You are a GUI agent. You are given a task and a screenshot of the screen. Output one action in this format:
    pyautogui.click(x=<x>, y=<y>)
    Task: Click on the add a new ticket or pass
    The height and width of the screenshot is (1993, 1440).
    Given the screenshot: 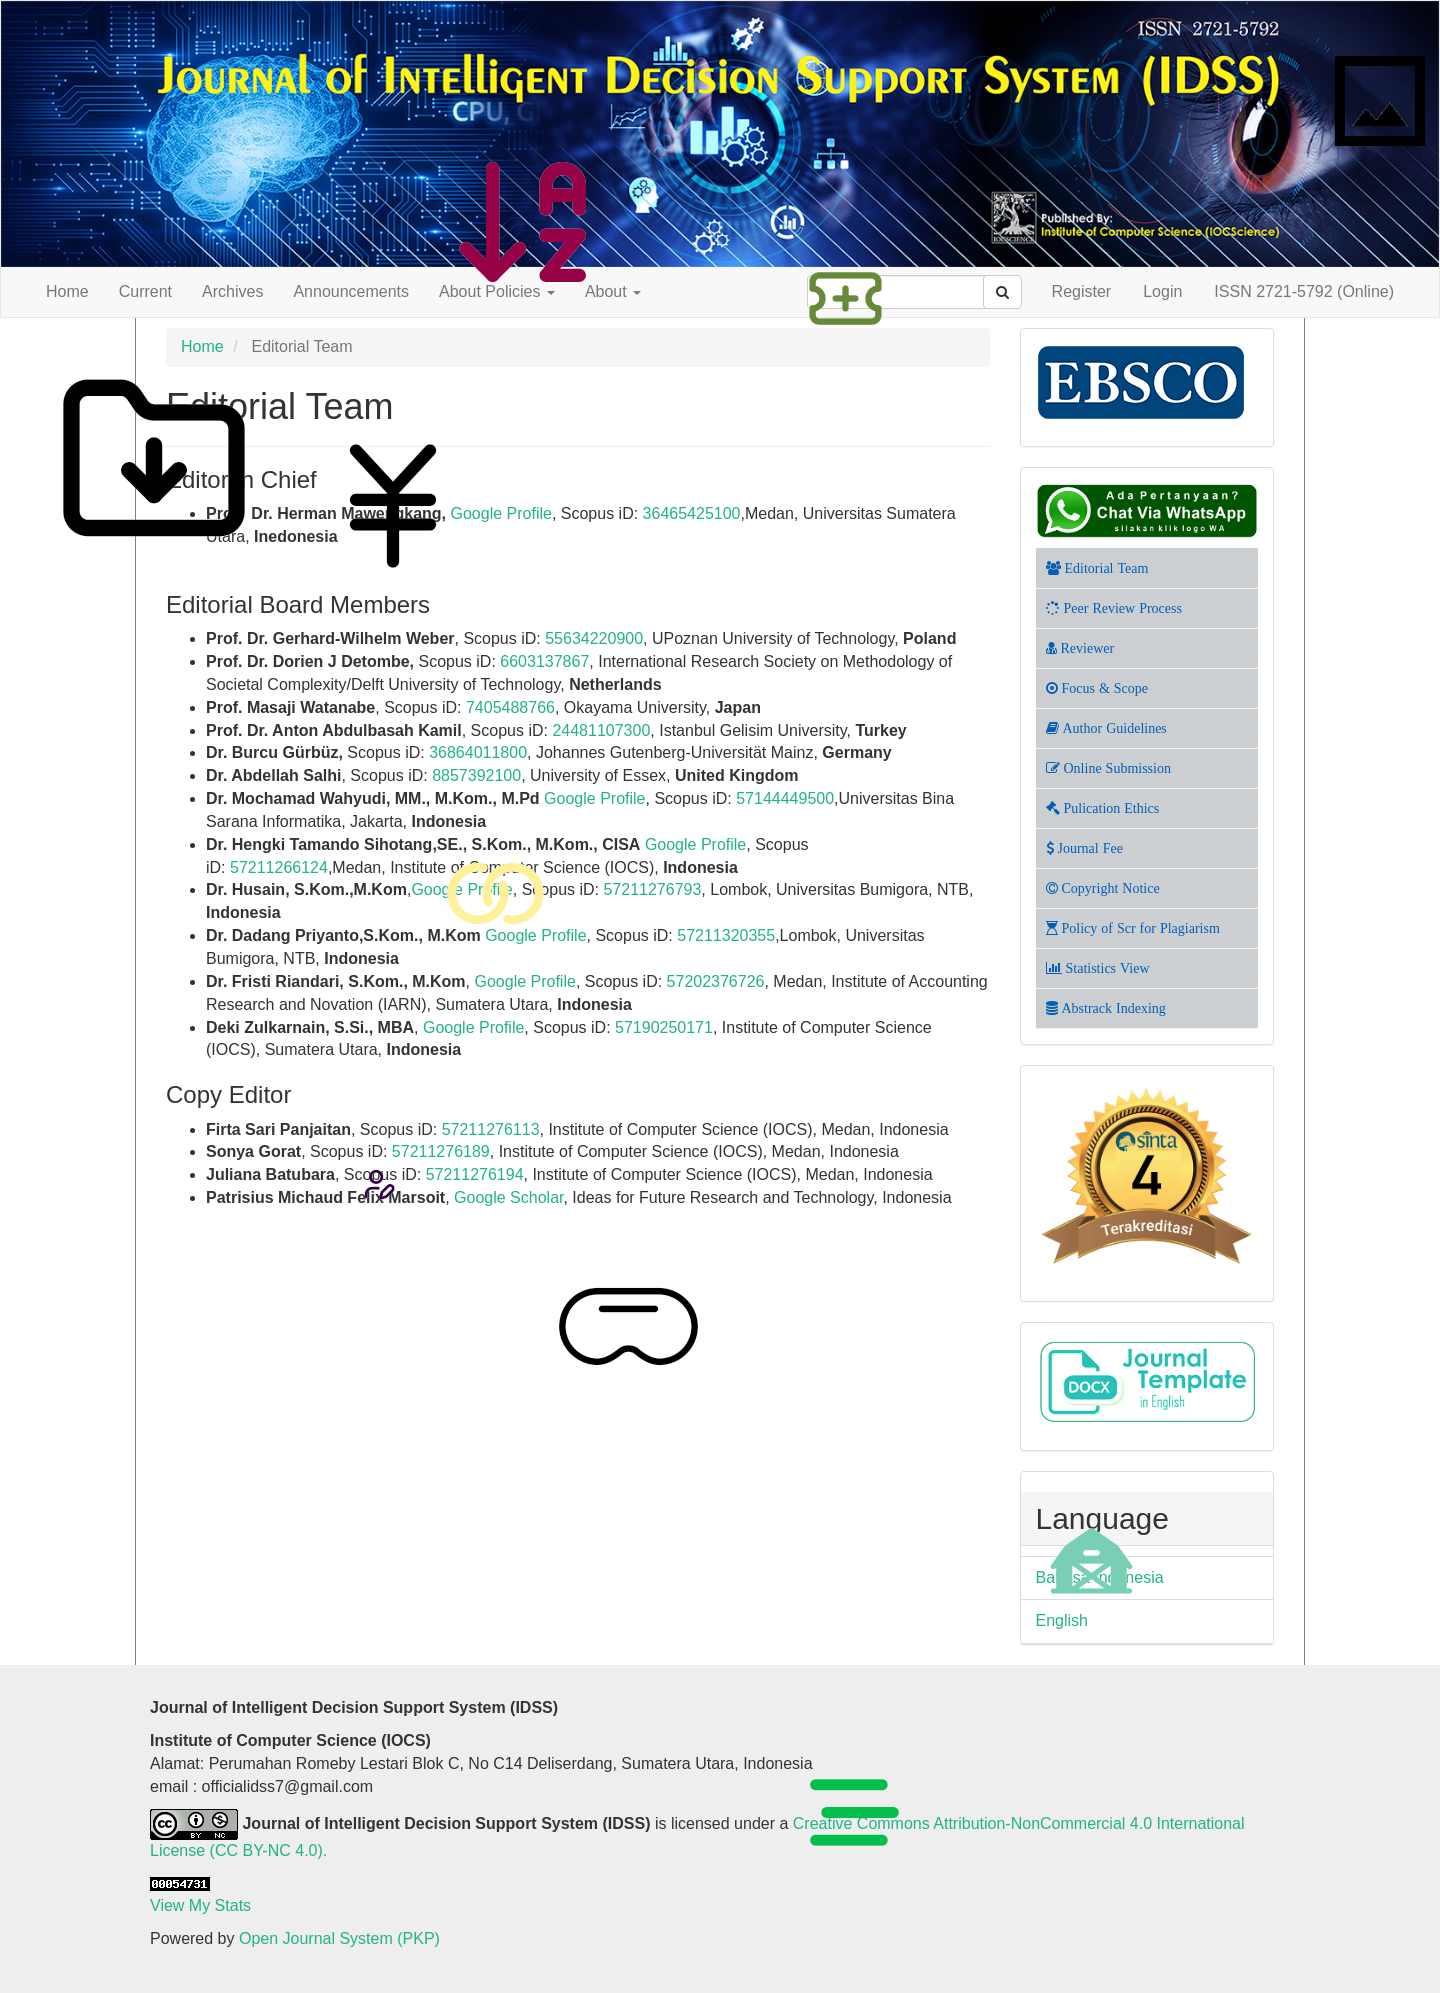 What is the action you would take?
    pyautogui.click(x=845, y=298)
    